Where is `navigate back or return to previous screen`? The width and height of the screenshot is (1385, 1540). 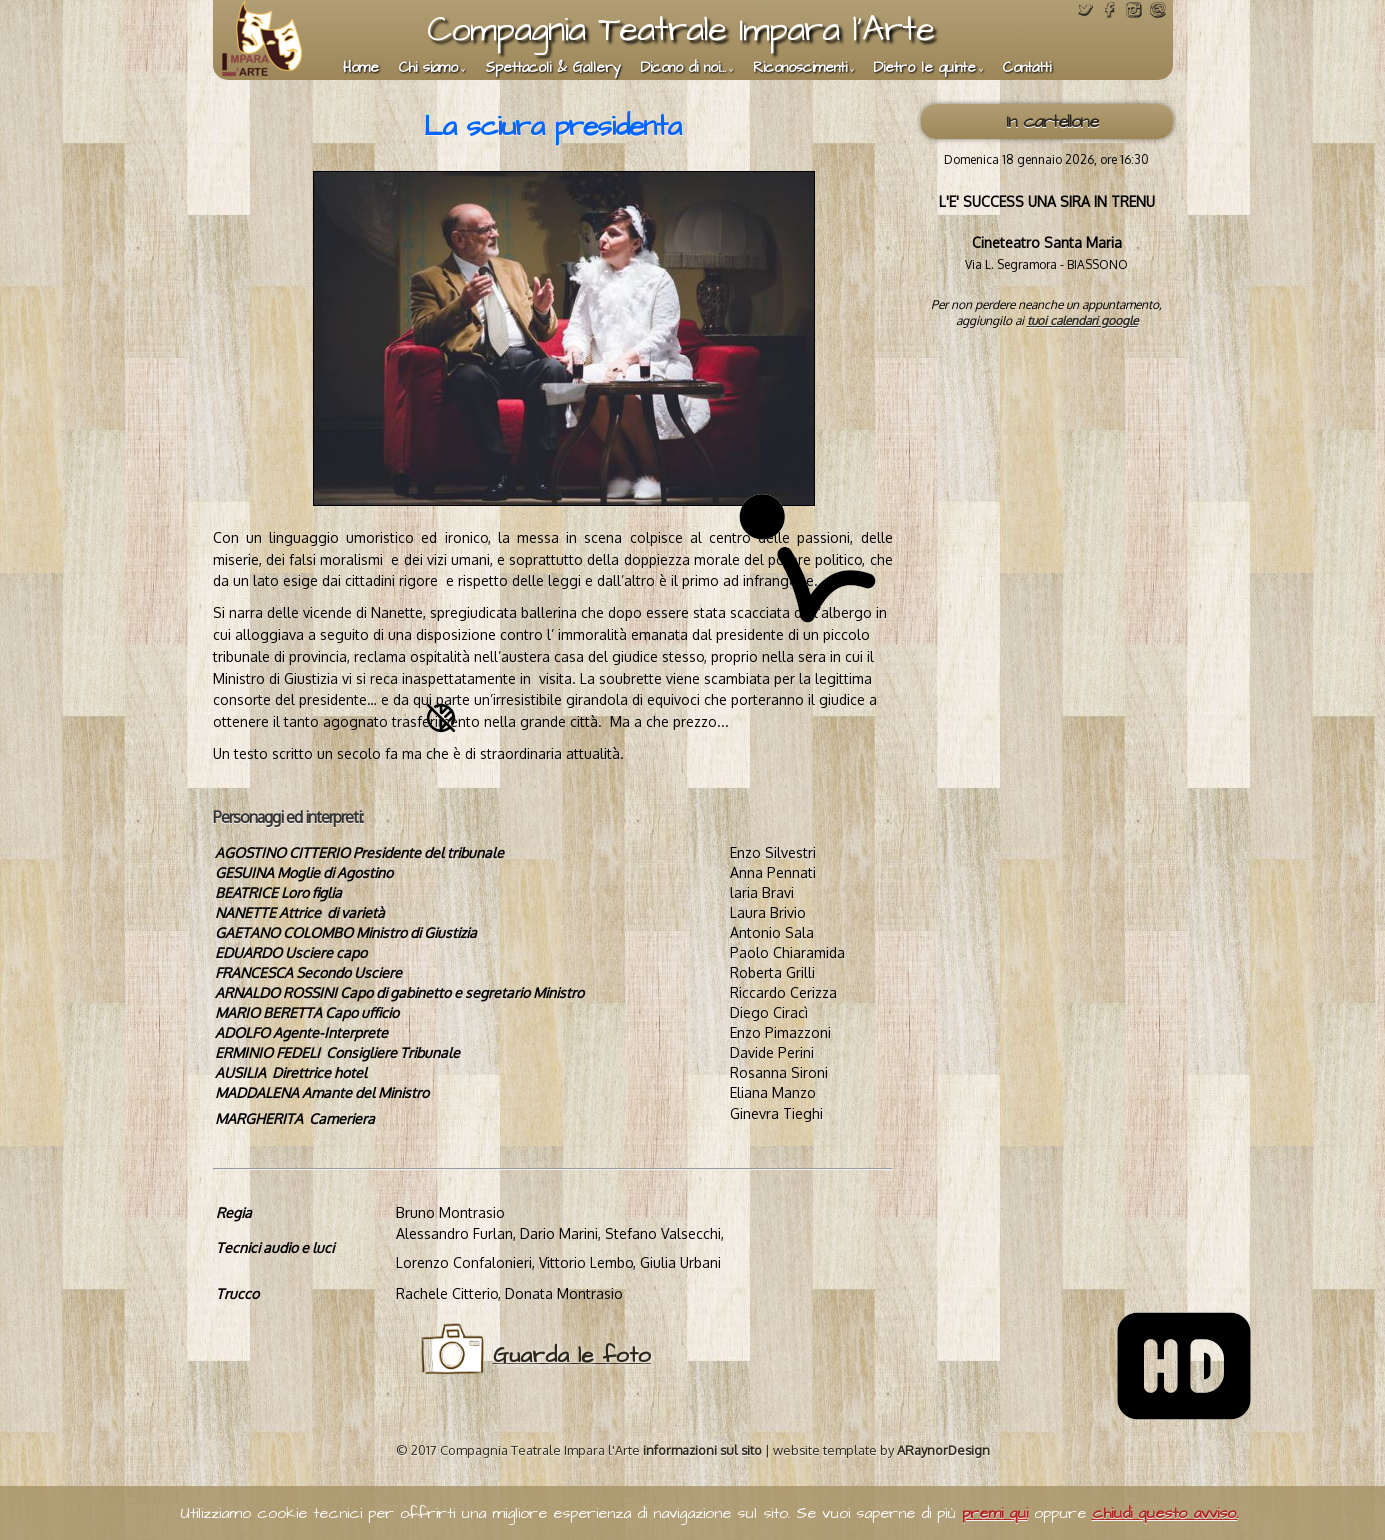
navigate back or return to previous screen is located at coordinates (807, 554).